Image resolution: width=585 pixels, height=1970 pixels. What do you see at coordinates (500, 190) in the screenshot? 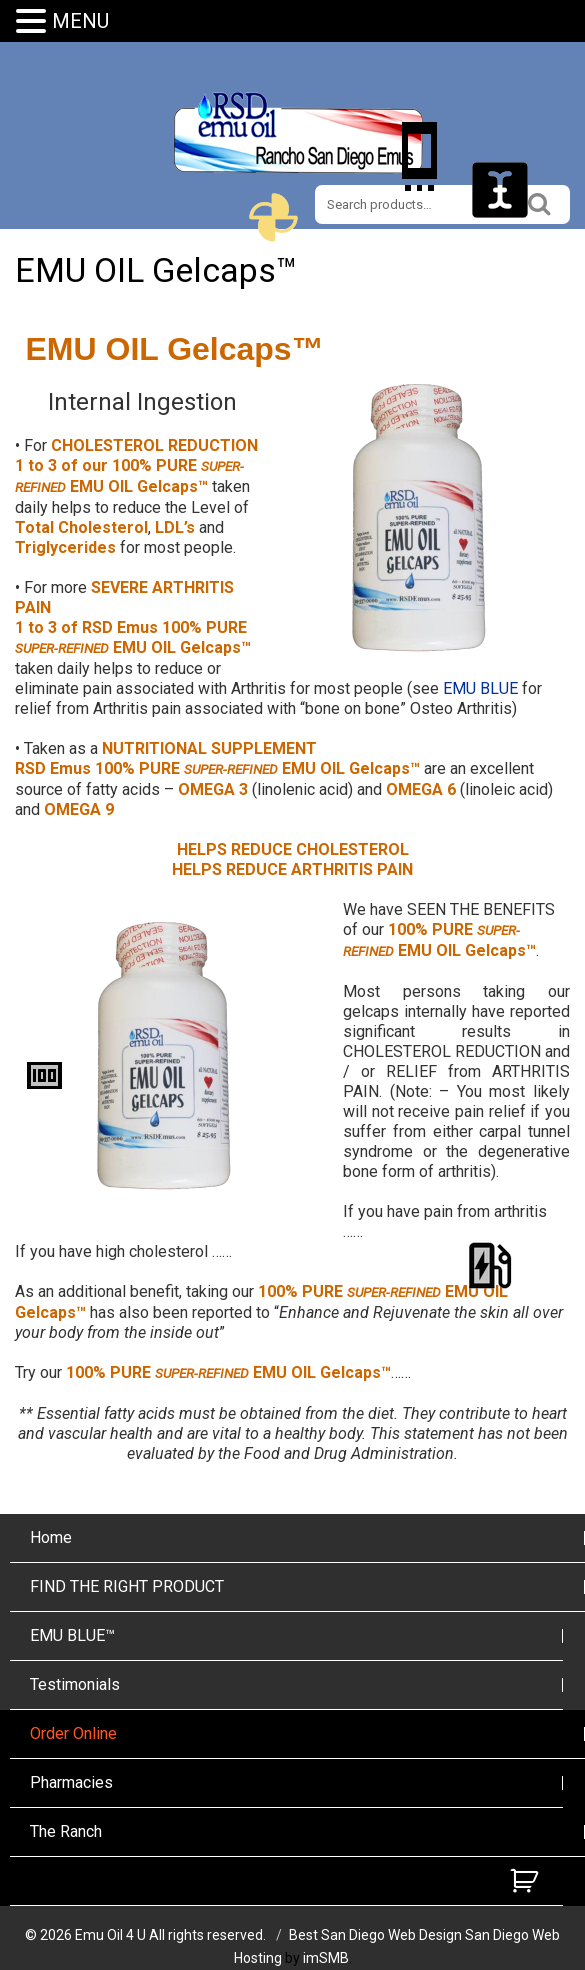
I see `text input field cursor indicator` at bounding box center [500, 190].